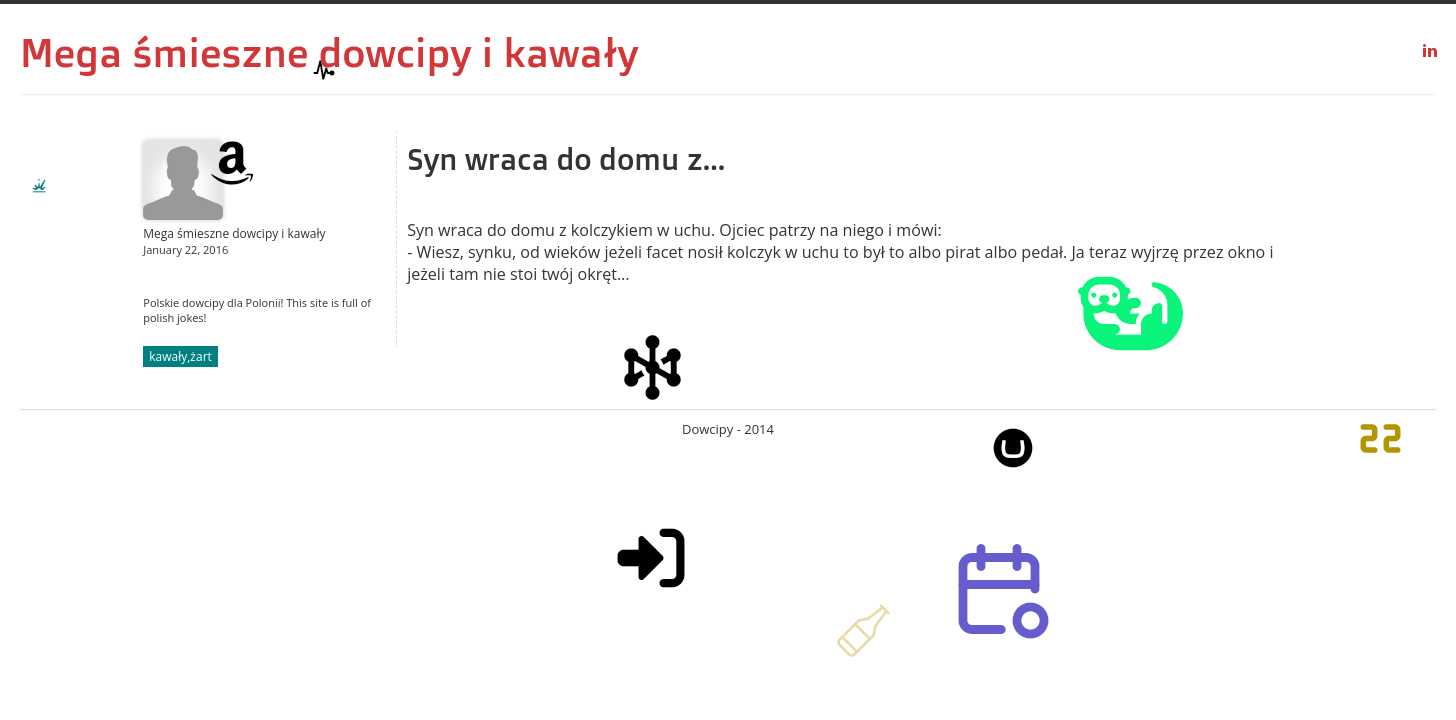 This screenshot has width=1456, height=720. Describe the element at coordinates (862, 631) in the screenshot. I see `browse bars or breweries nearby` at that location.